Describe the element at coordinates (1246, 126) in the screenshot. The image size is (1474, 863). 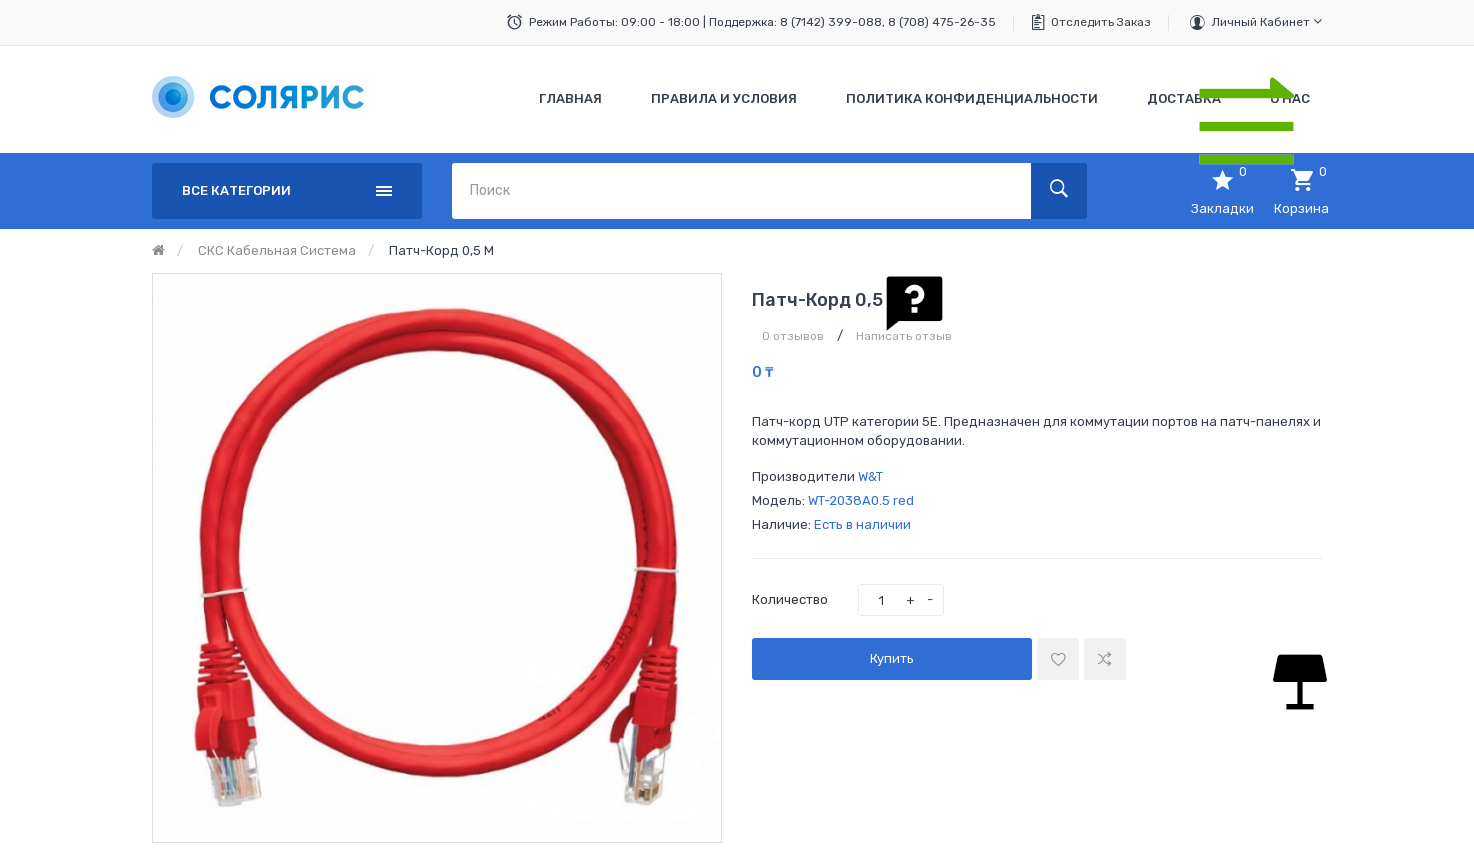
I see `play items in sequential order` at that location.